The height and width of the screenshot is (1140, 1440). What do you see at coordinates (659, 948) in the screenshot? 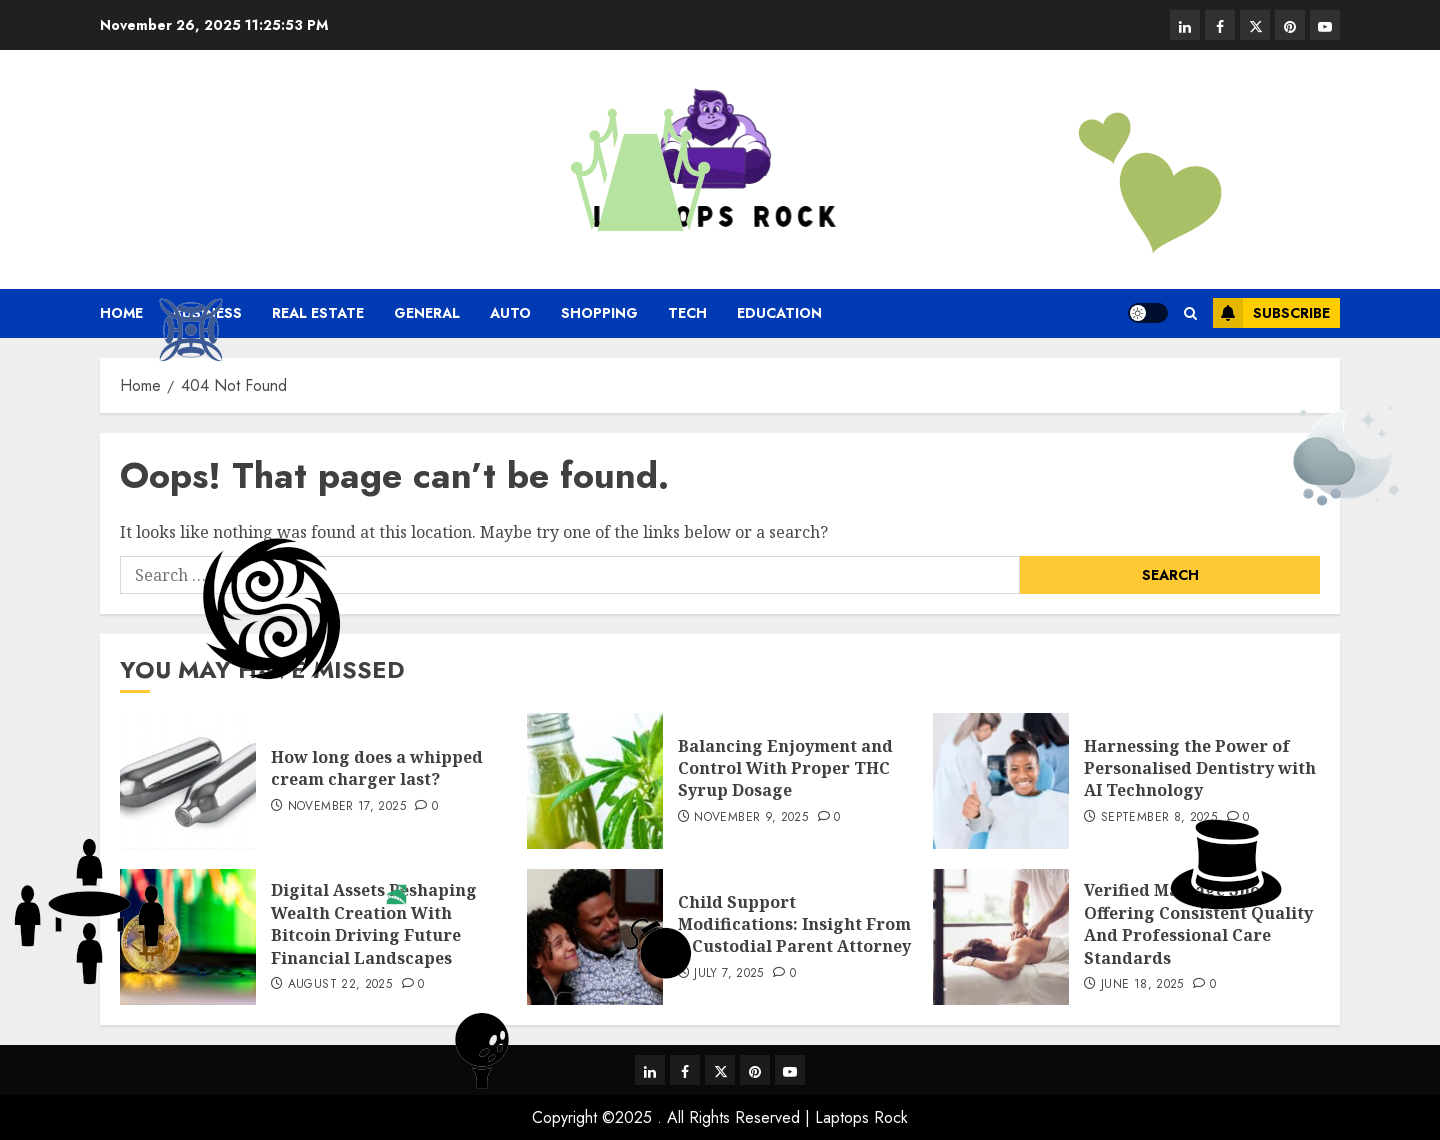
I see `an inactive or disarmed bomb item` at bounding box center [659, 948].